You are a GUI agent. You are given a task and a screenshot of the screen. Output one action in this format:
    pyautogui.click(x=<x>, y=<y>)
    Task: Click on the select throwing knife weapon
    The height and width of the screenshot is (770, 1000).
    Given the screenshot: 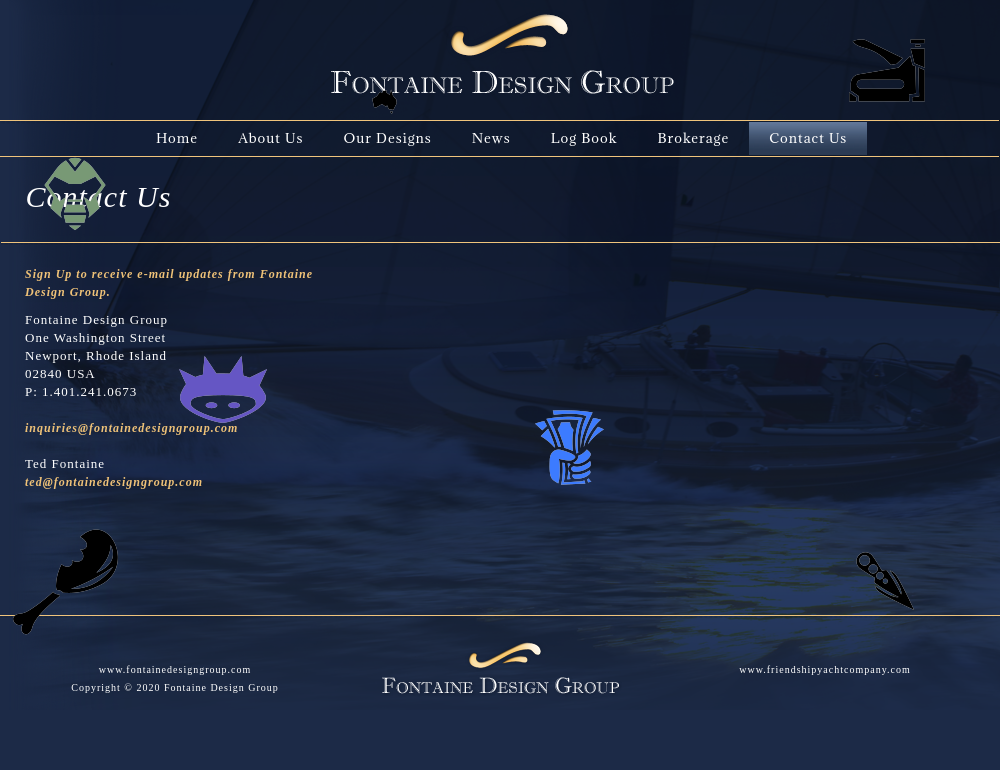 What is the action you would take?
    pyautogui.click(x=885, y=581)
    